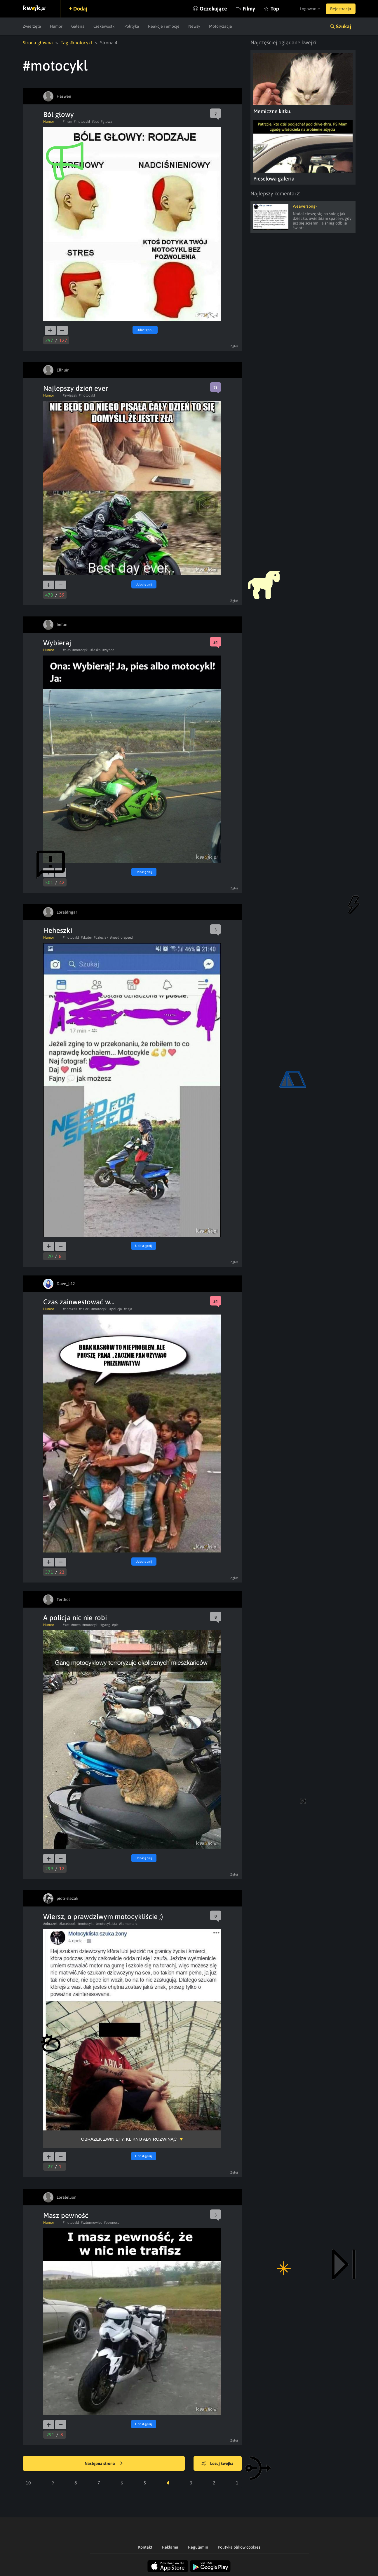 The image size is (378, 2576). What do you see at coordinates (344, 2264) in the screenshot?
I see `skip to the next item or track` at bounding box center [344, 2264].